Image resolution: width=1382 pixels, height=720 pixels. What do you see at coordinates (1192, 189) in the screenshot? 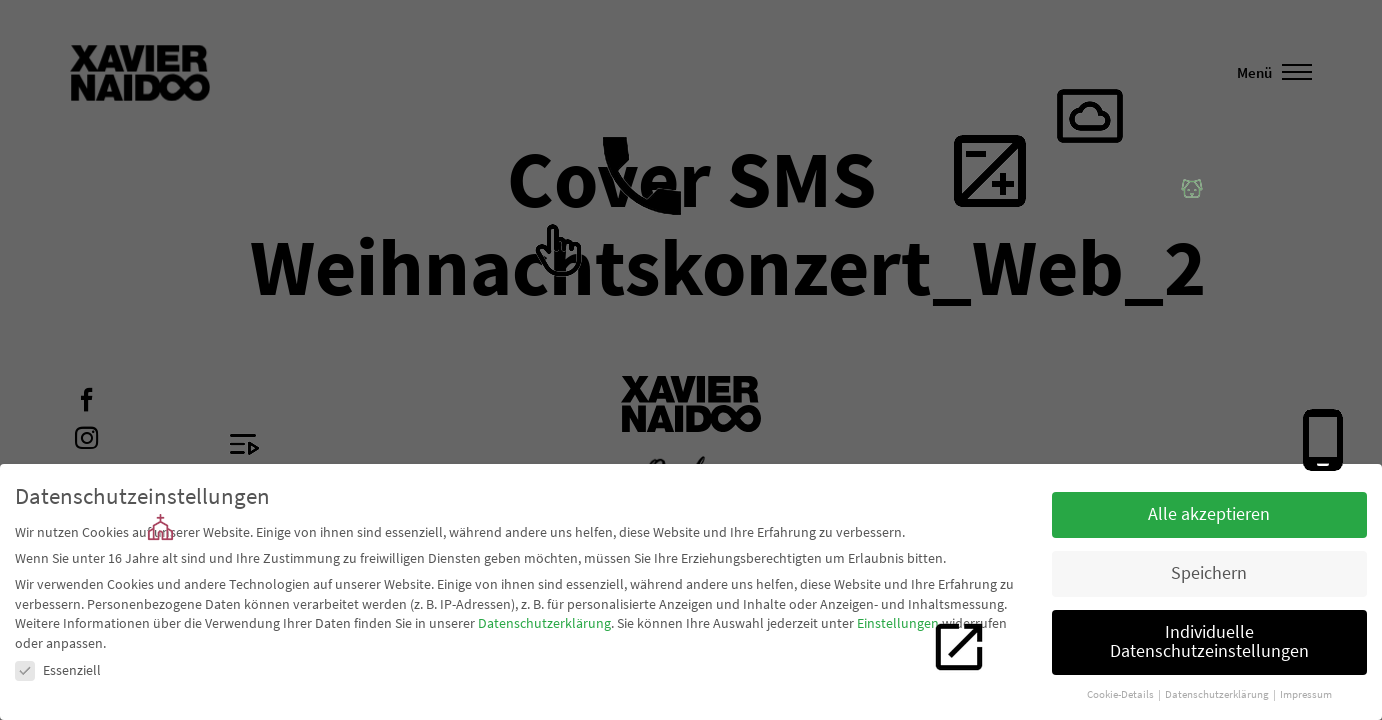
I see `browse pet-related content or services` at bounding box center [1192, 189].